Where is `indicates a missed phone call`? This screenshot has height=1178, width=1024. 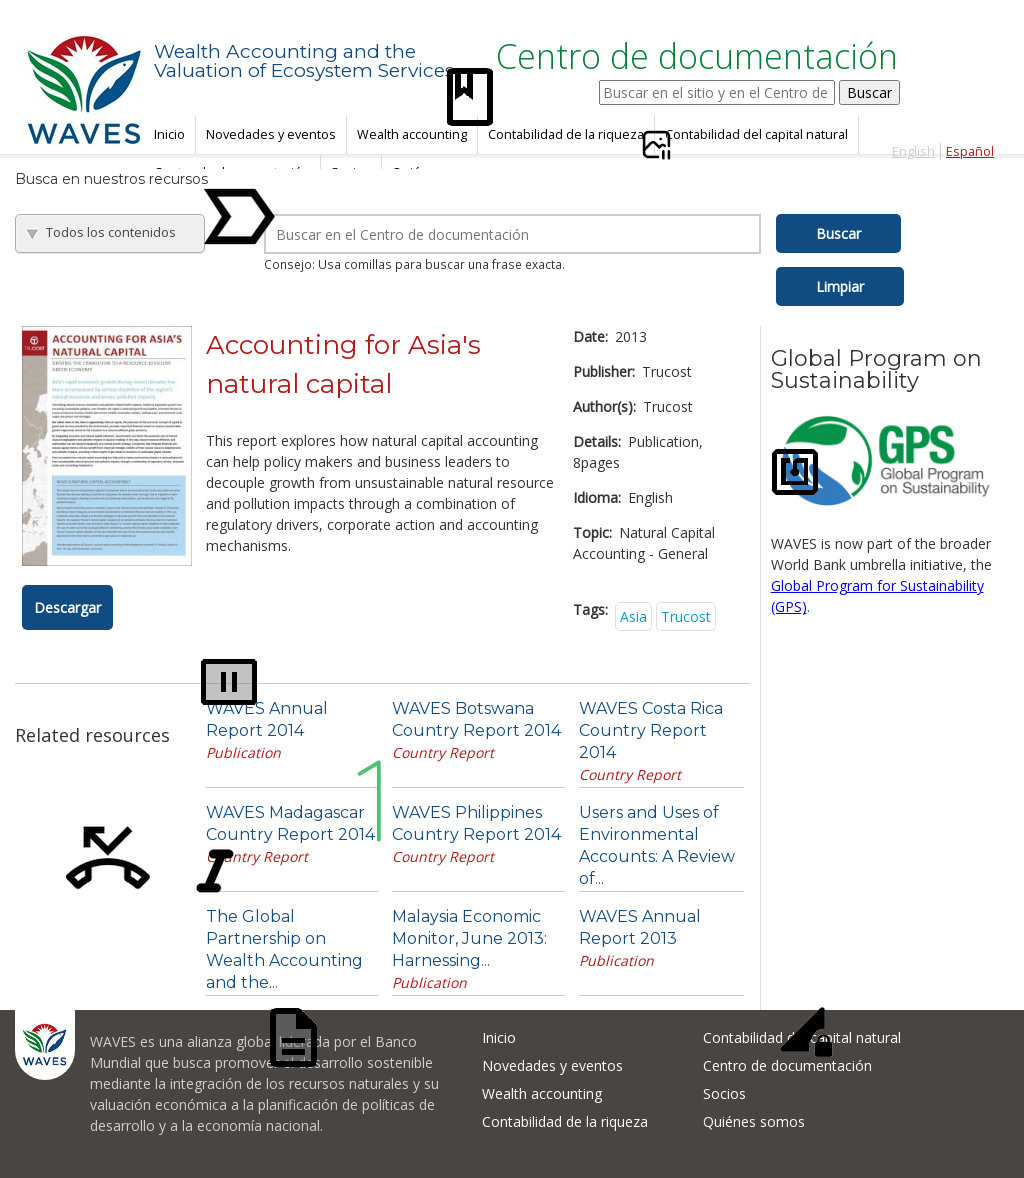
indicates a missed phone call is located at coordinates (108, 858).